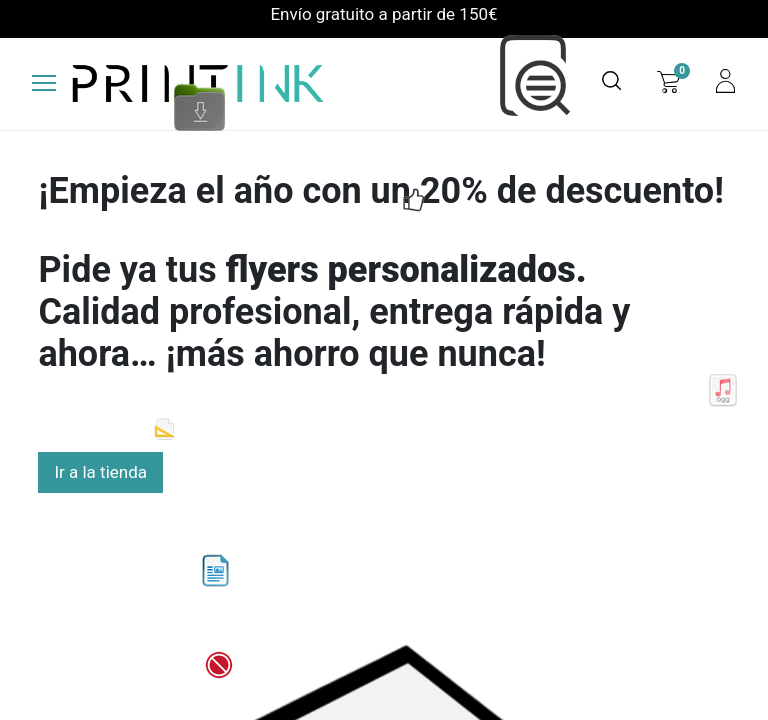 The image size is (768, 720). I want to click on an ogg vorbis audio file, so click(723, 390).